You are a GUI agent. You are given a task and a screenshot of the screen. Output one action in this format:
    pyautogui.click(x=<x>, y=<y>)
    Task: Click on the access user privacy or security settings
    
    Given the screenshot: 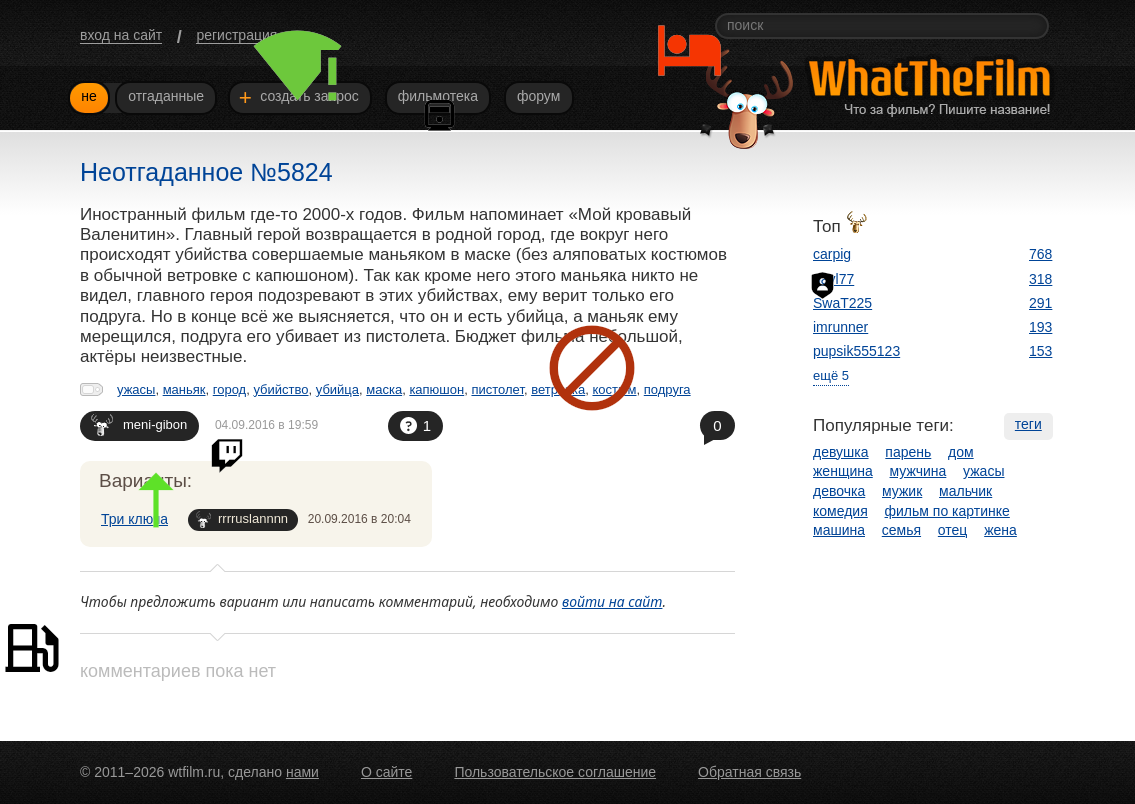 What is the action you would take?
    pyautogui.click(x=822, y=285)
    